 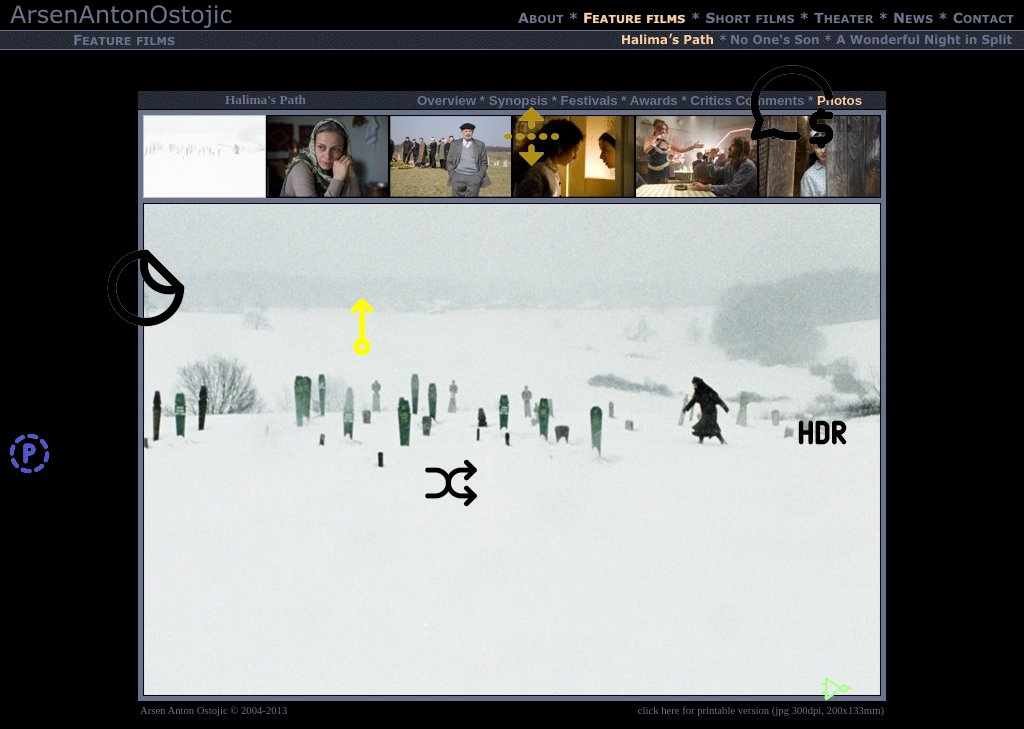 I want to click on shuffle or randomize playback order, so click(x=451, y=483).